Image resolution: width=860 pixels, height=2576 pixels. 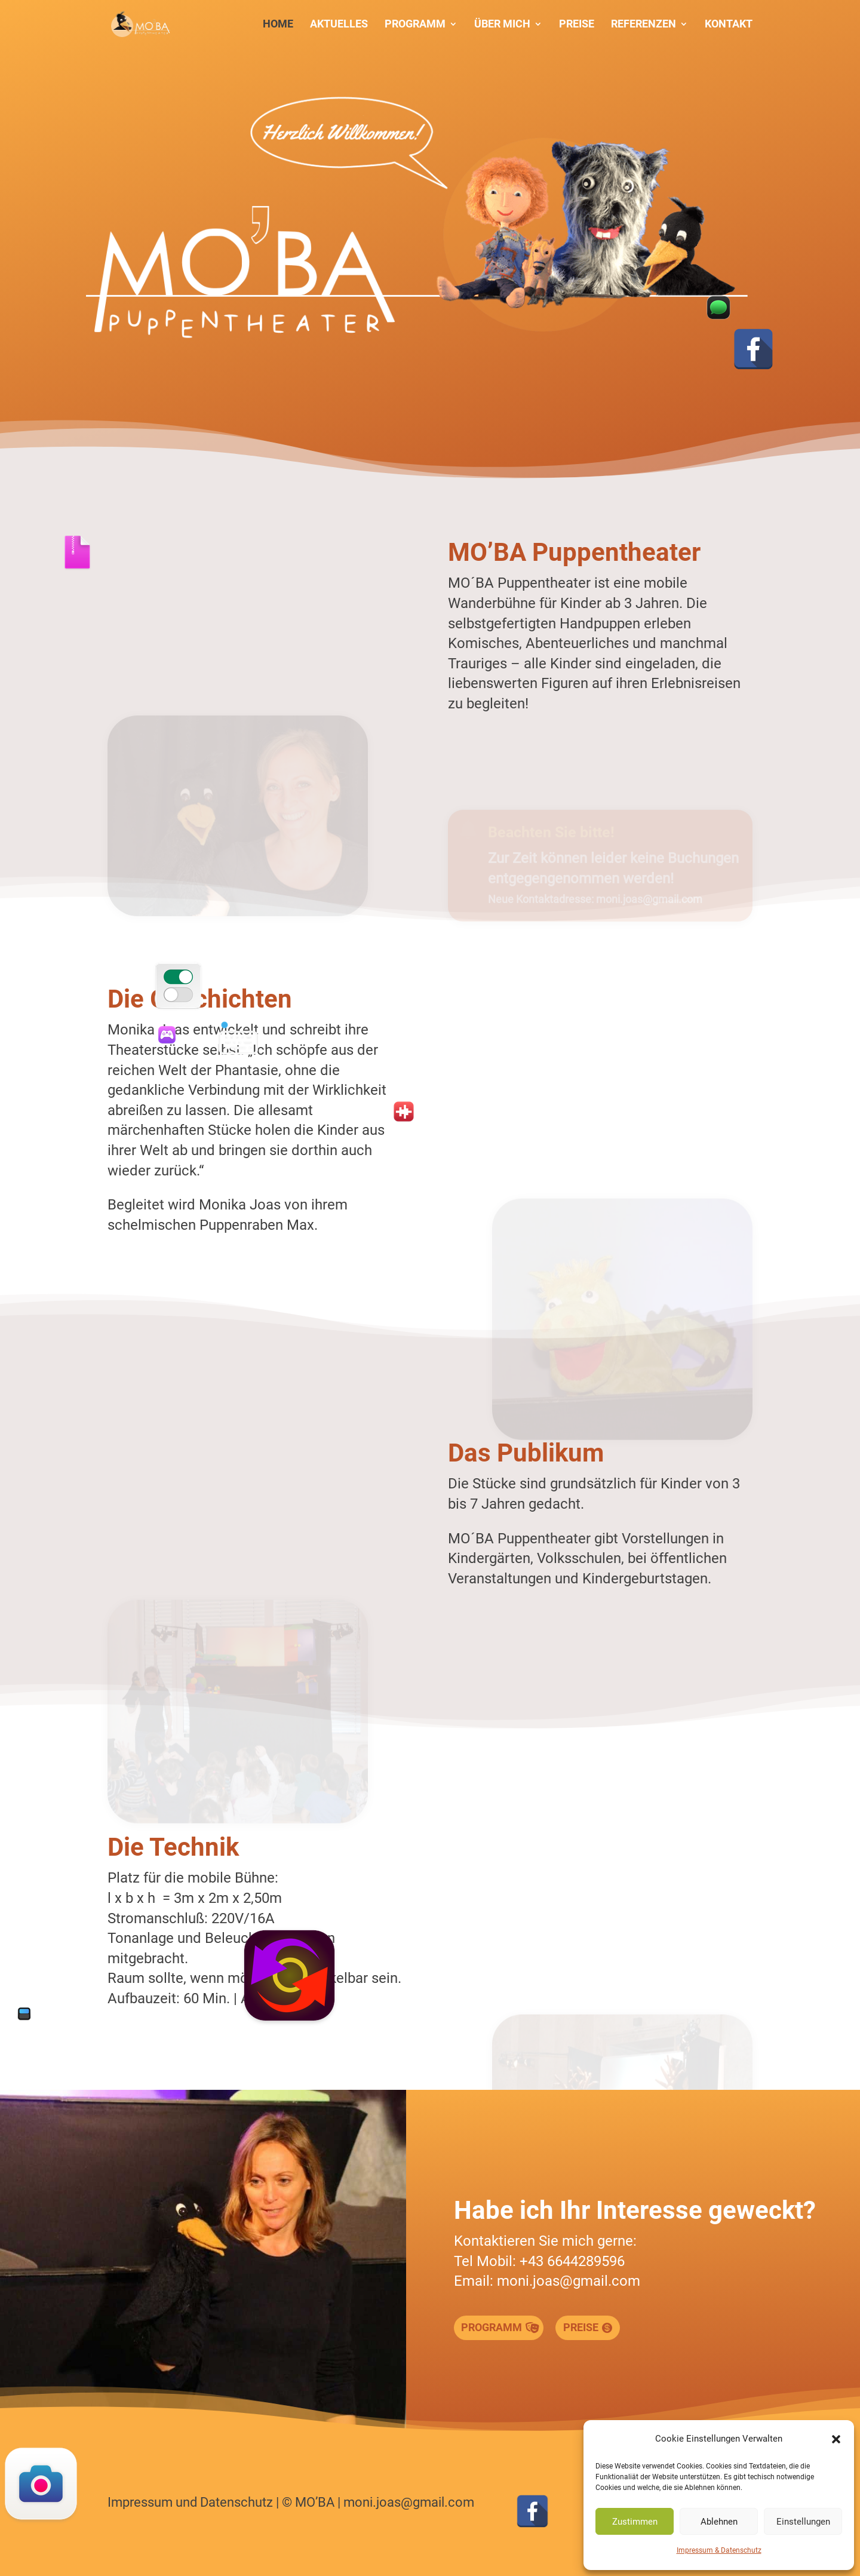 What do you see at coordinates (167, 1034) in the screenshot?
I see `open gnome arcade gaming app` at bounding box center [167, 1034].